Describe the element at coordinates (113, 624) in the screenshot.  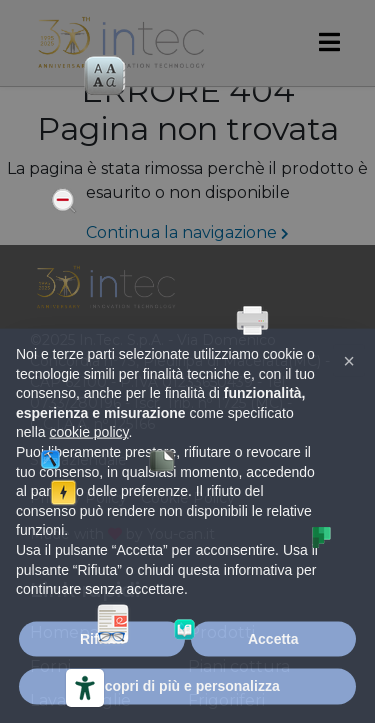
I see `open evince document viewer` at that location.